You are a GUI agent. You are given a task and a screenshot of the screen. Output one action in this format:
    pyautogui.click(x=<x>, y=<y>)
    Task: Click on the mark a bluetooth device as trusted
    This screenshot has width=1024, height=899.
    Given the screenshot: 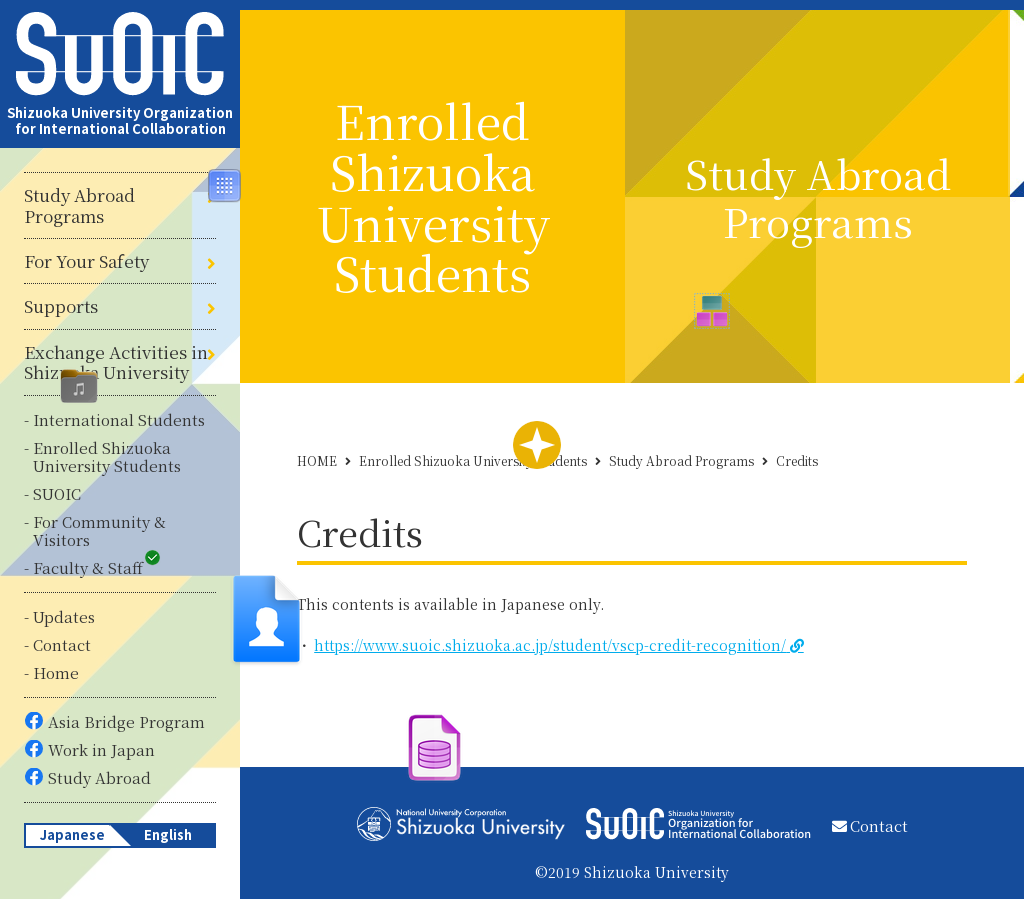 What is the action you would take?
    pyautogui.click(x=537, y=445)
    